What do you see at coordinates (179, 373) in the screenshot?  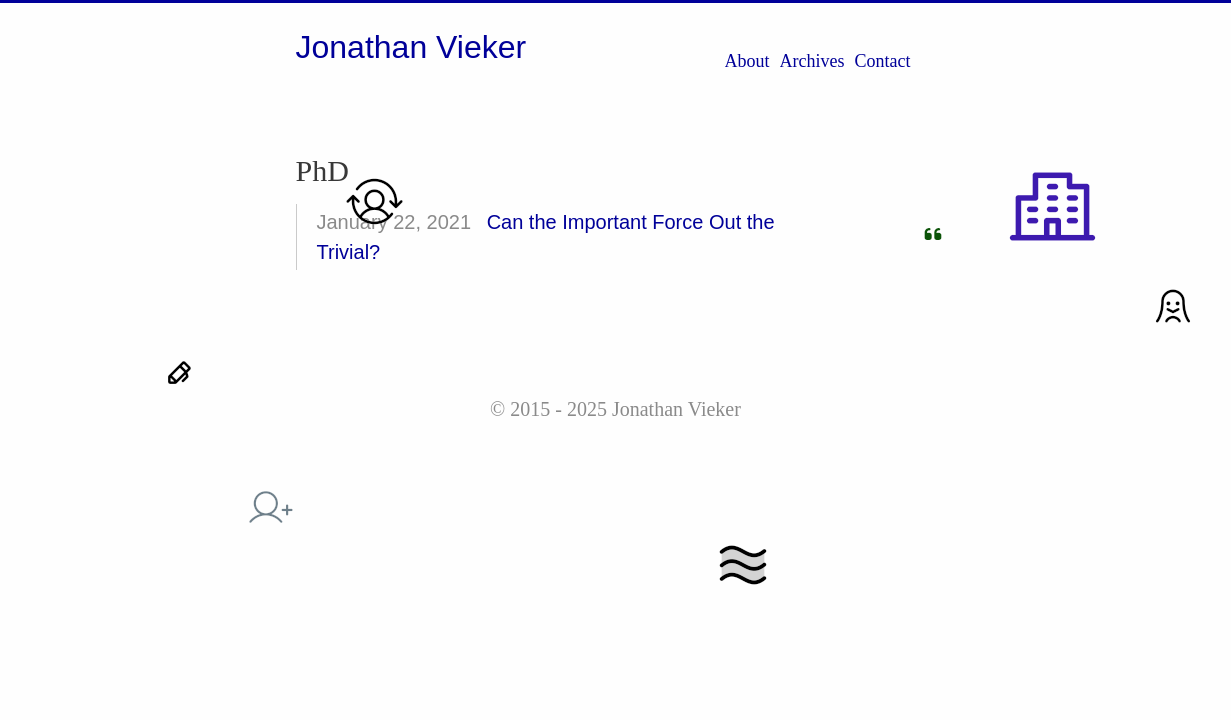 I see `edit or modify content` at bounding box center [179, 373].